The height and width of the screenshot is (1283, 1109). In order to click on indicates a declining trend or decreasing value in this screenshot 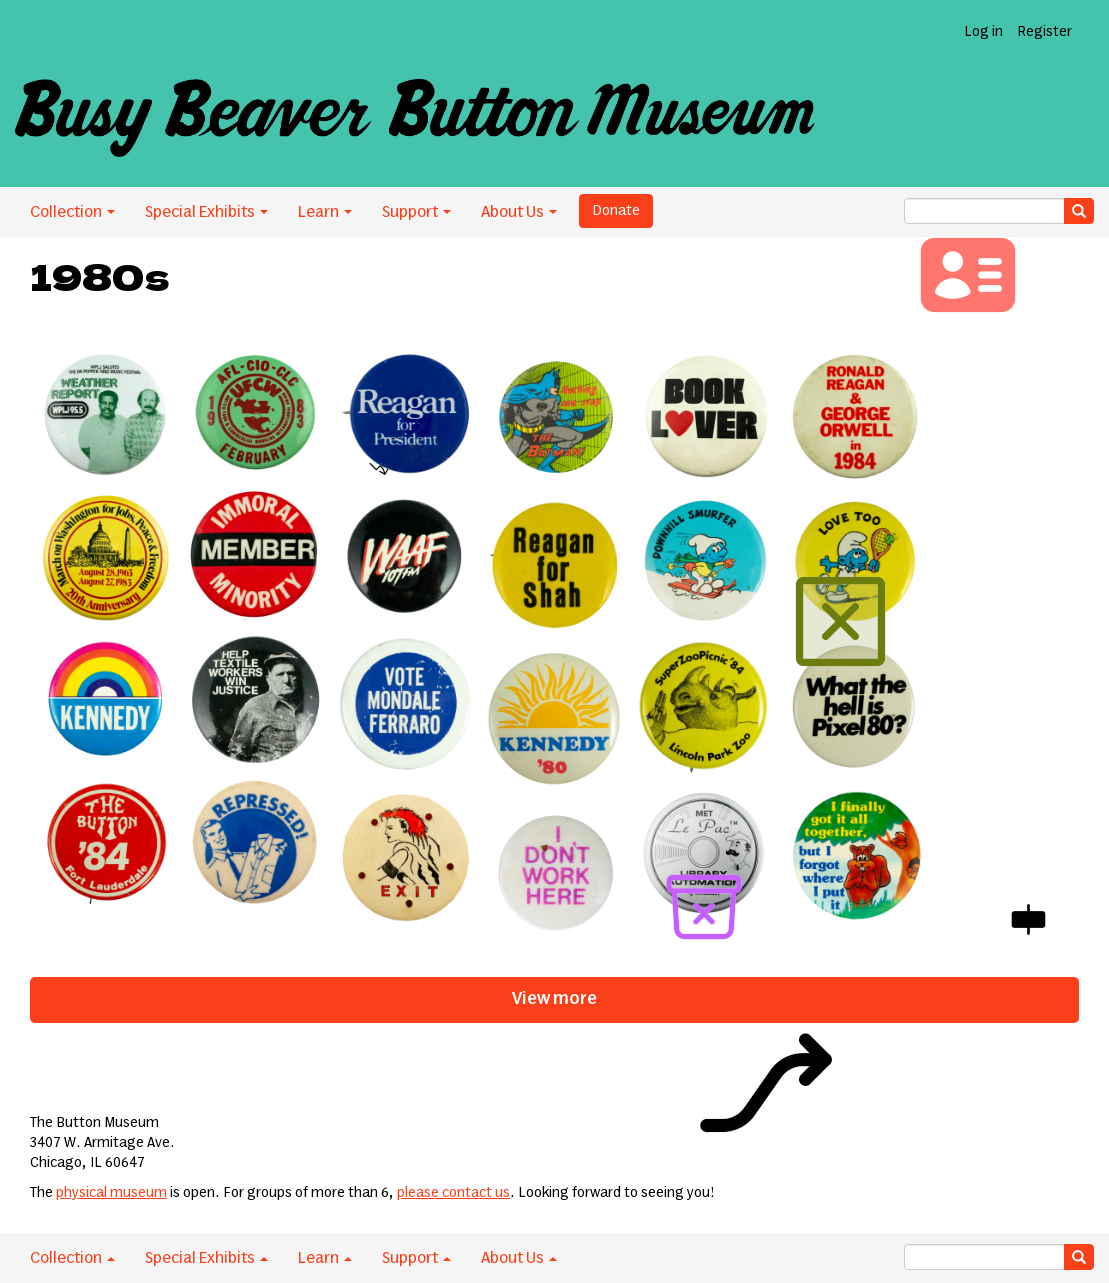, I will do `click(379, 469)`.